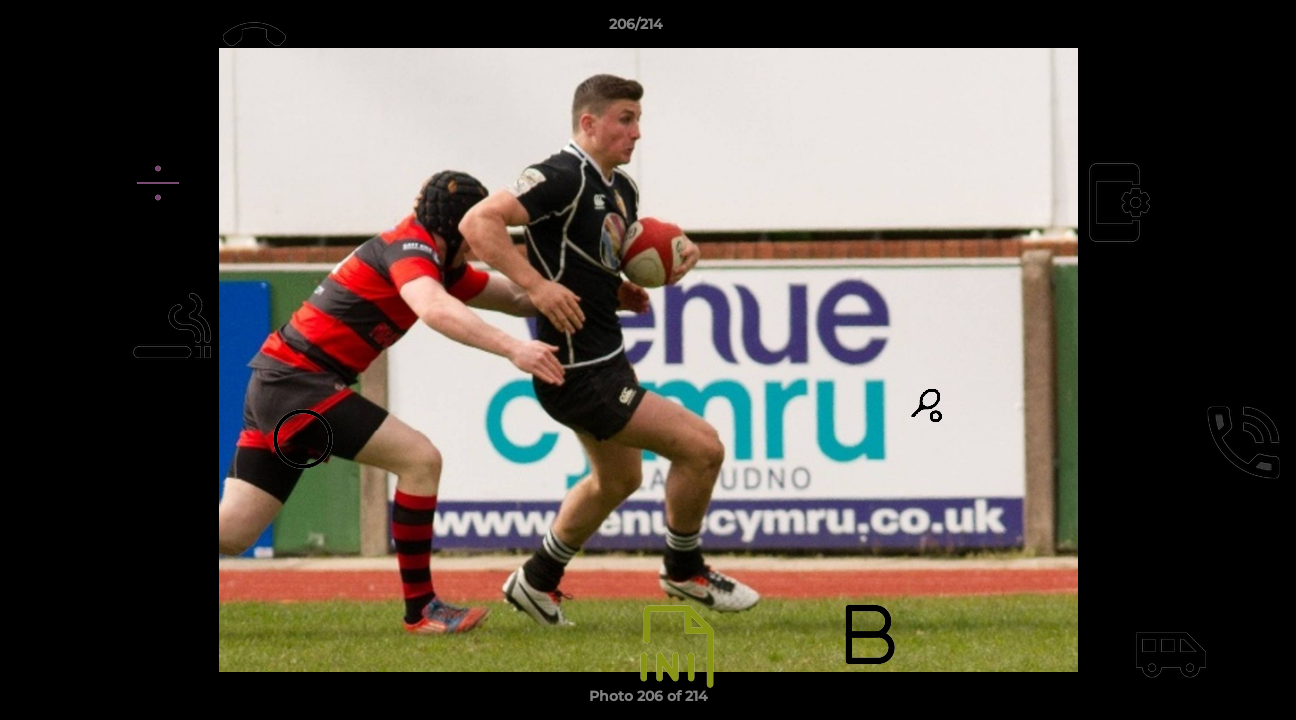 The height and width of the screenshot is (720, 1296). What do you see at coordinates (1171, 655) in the screenshot?
I see `access airport shuttle services` at bounding box center [1171, 655].